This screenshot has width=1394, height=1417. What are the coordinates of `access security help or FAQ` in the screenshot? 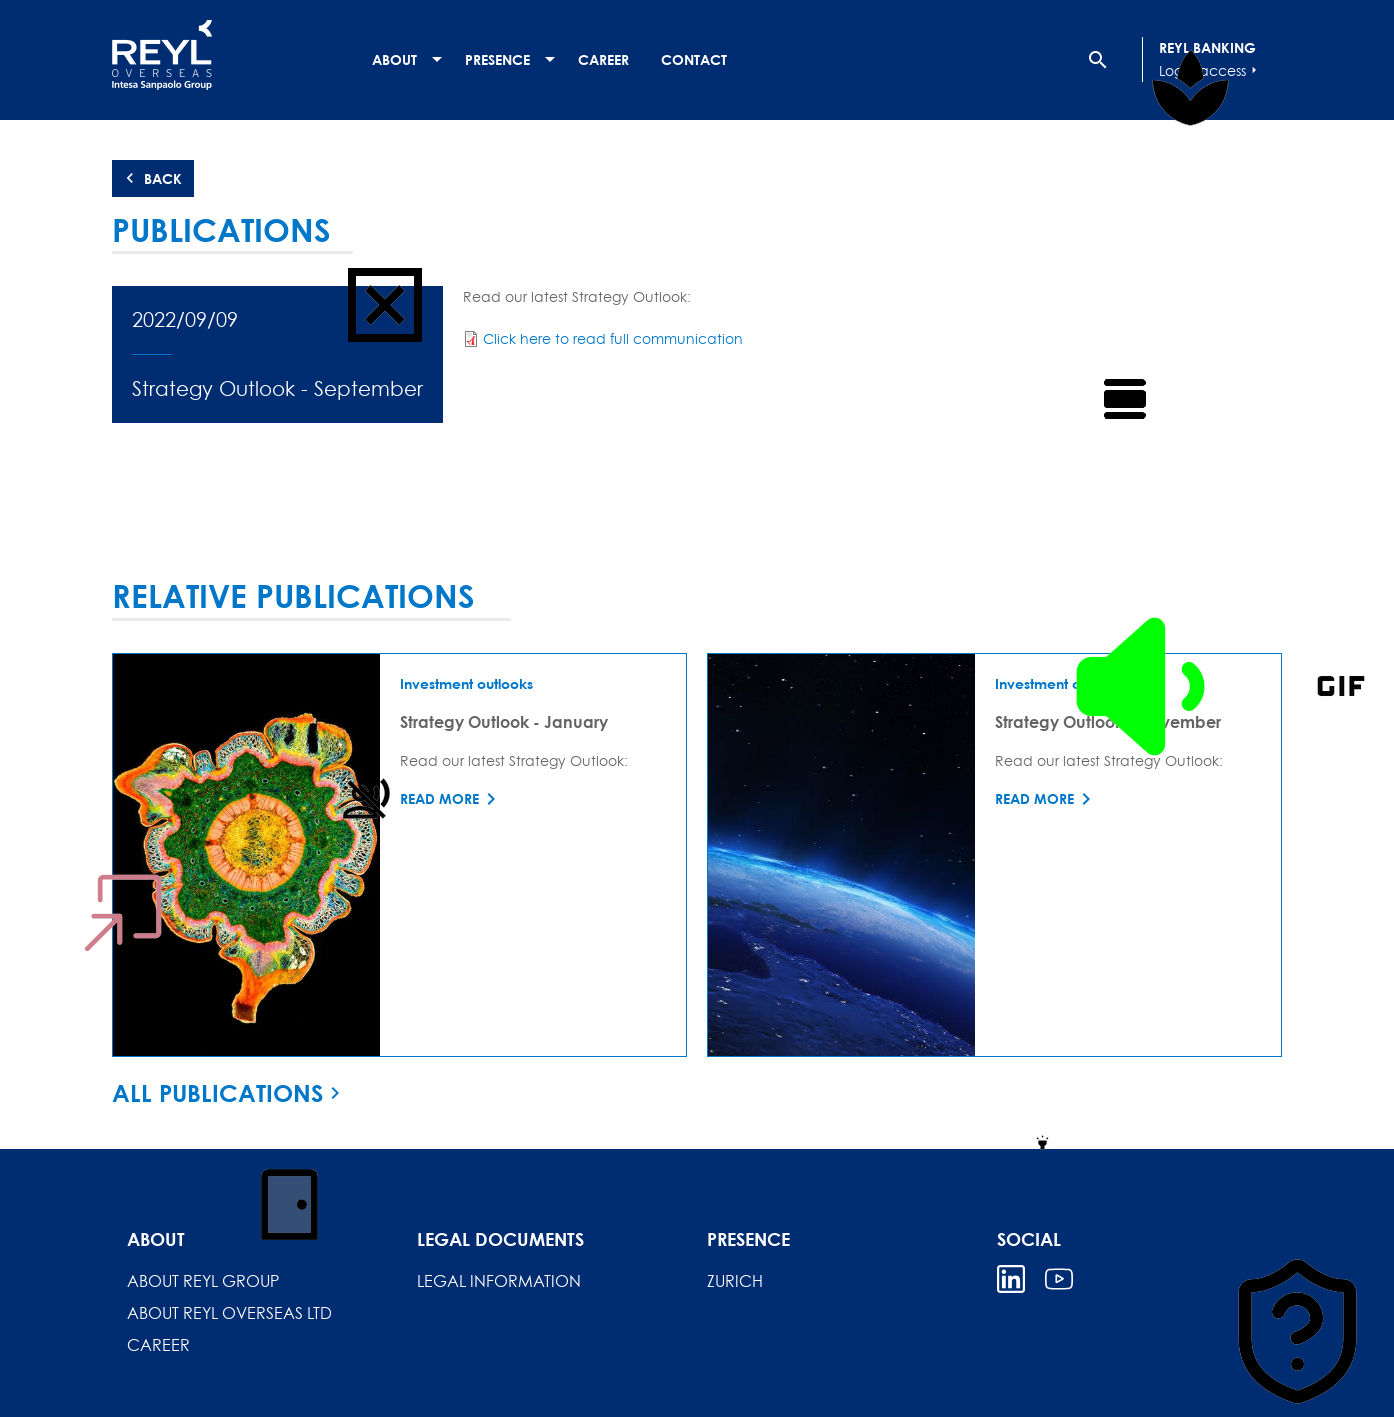 It's located at (1297, 1331).